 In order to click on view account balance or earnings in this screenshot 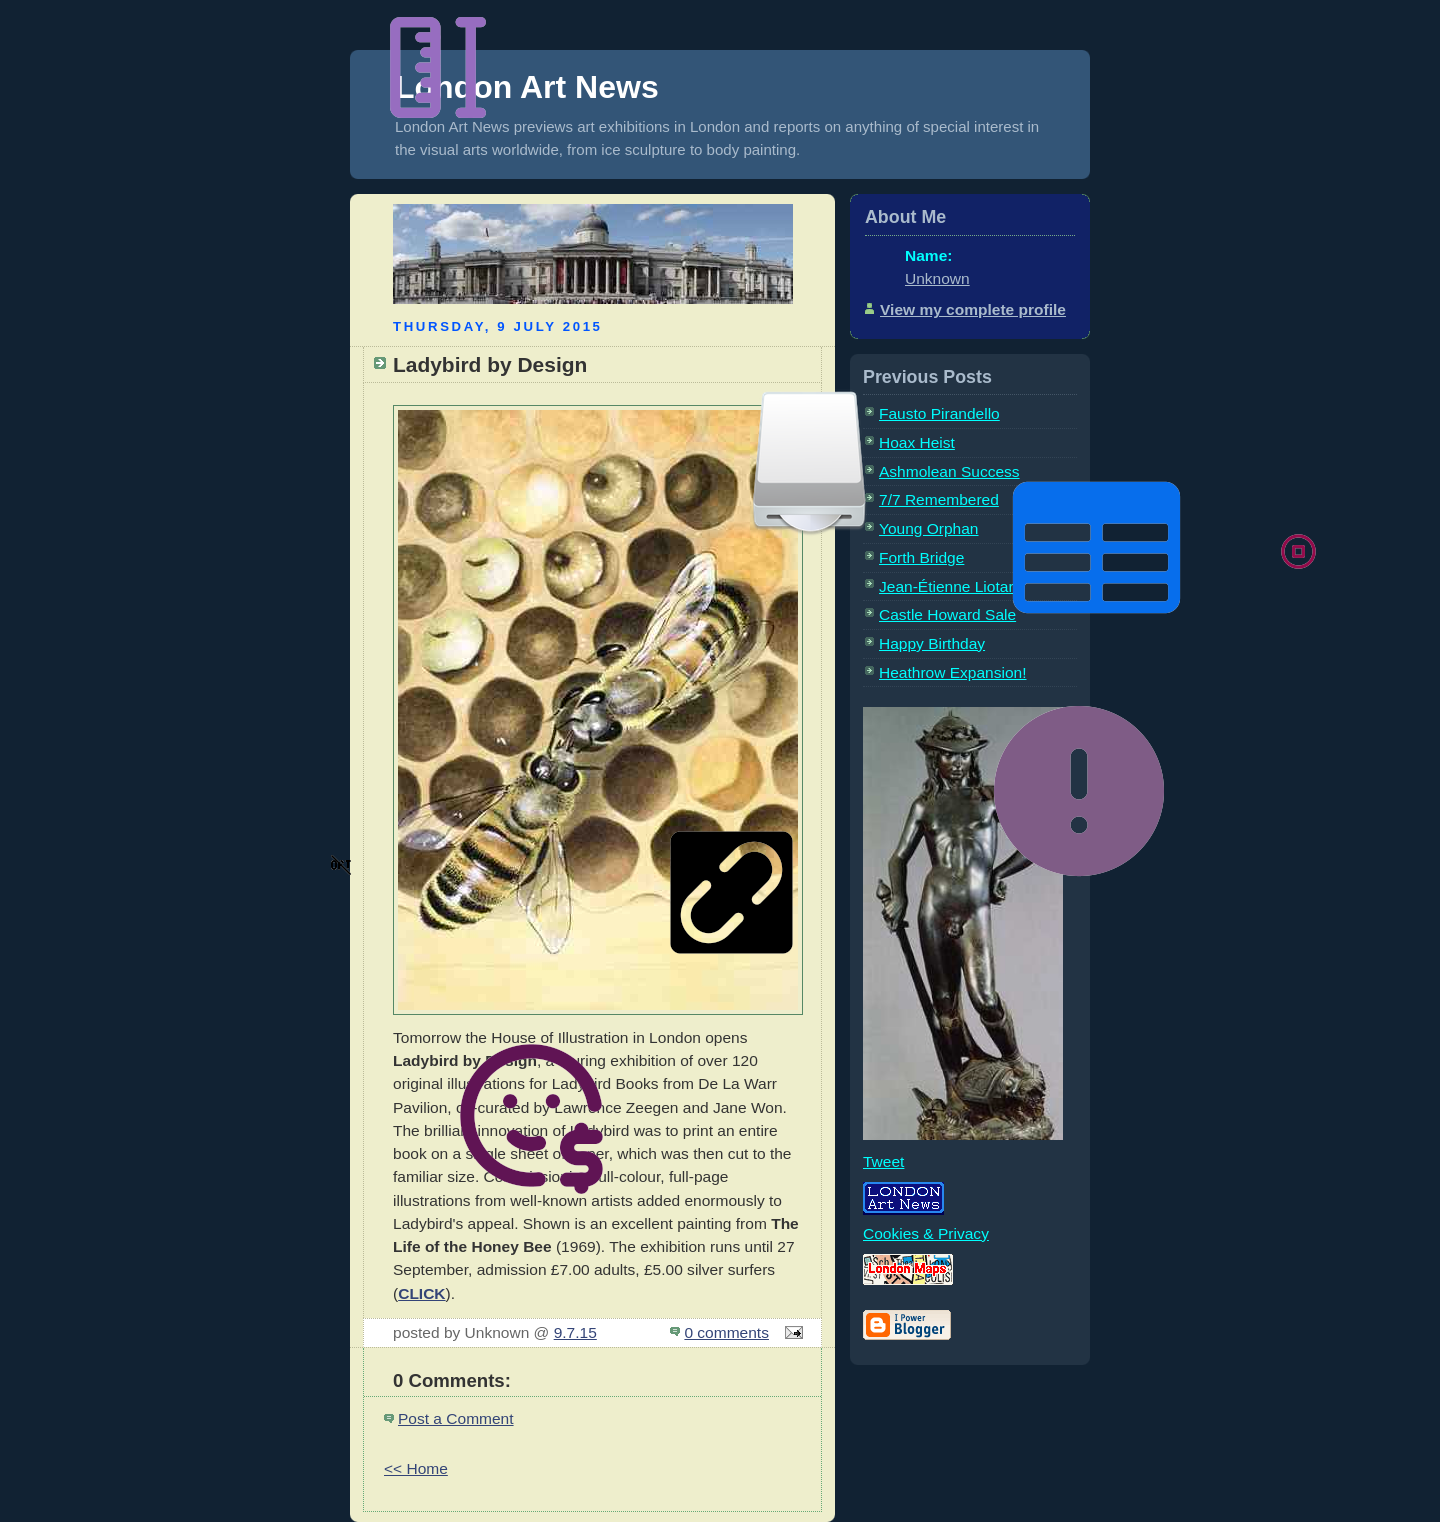, I will do `click(531, 1115)`.